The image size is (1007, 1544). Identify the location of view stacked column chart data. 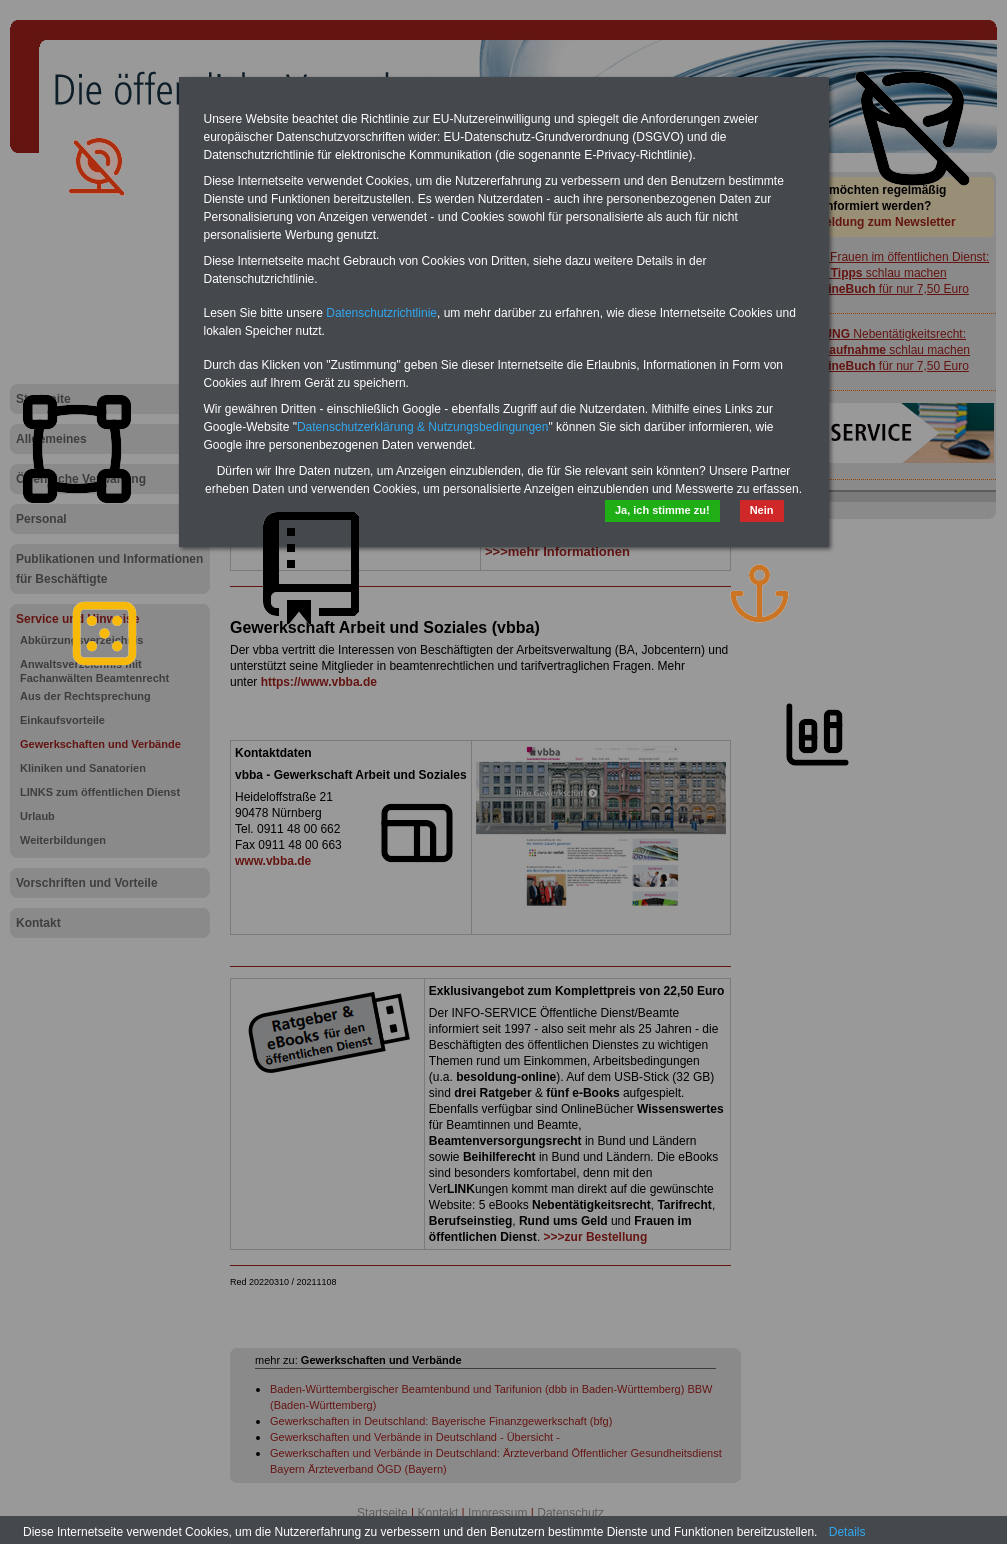
(817, 734).